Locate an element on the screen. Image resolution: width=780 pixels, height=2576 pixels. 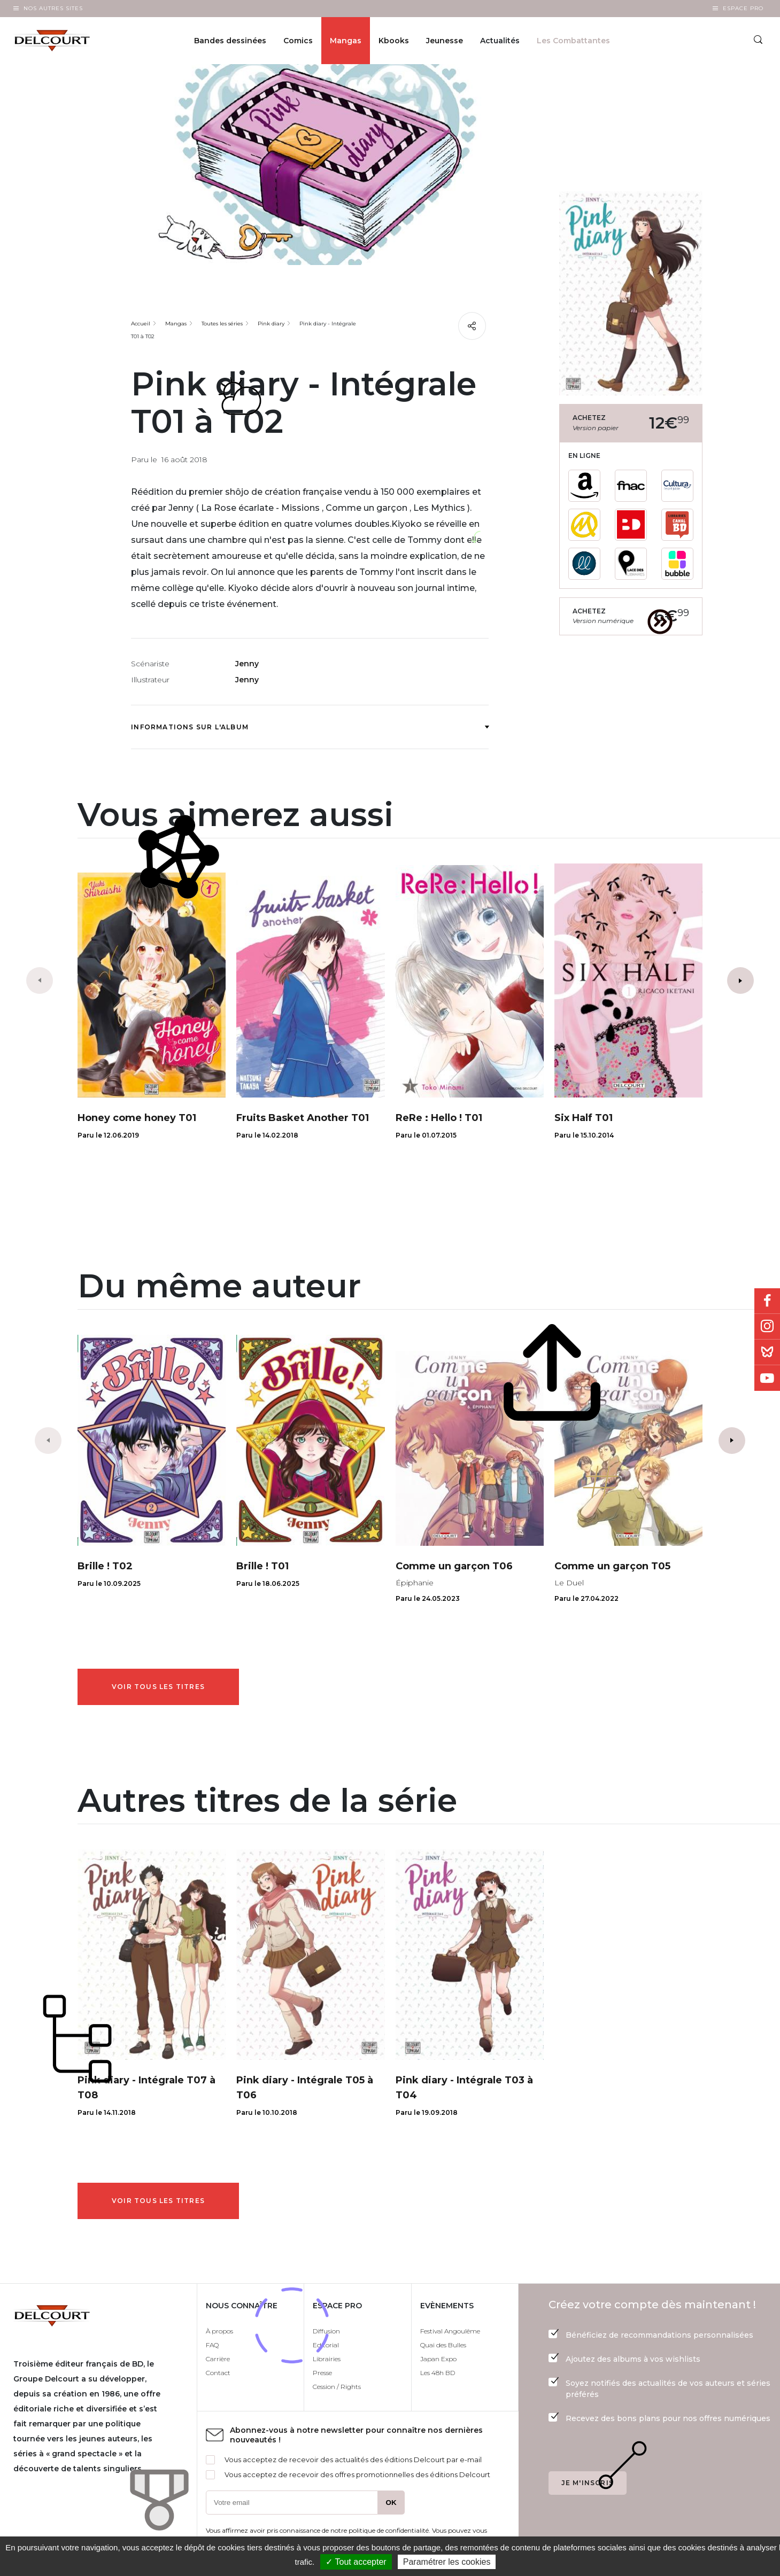
skip forward or advance quickly is located at coordinates (660, 621).